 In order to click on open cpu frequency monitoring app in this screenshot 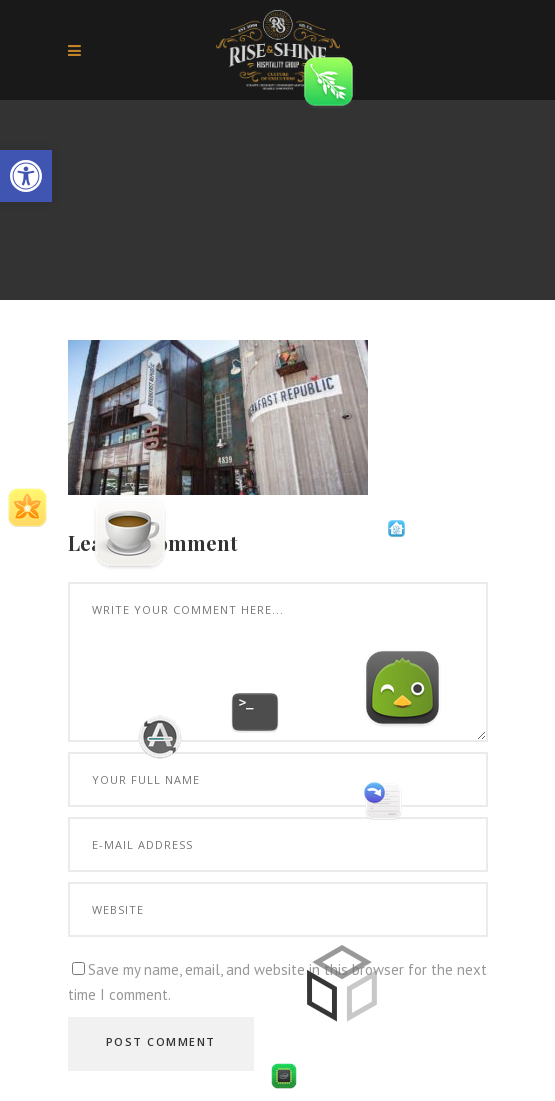, I will do `click(284, 1076)`.